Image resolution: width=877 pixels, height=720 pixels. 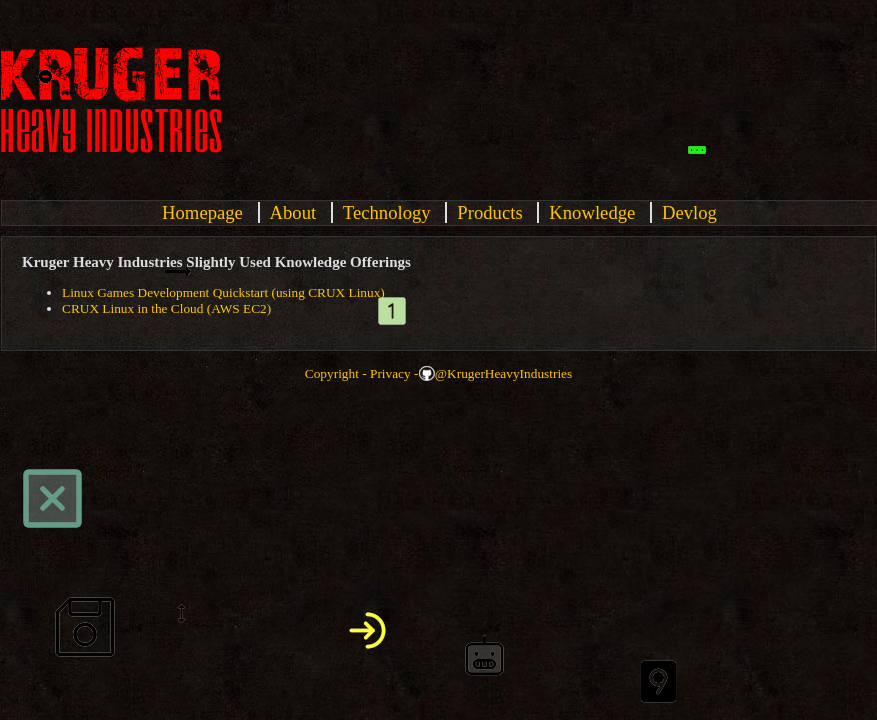 I want to click on close or dismiss a dialog box, so click(x=52, y=498).